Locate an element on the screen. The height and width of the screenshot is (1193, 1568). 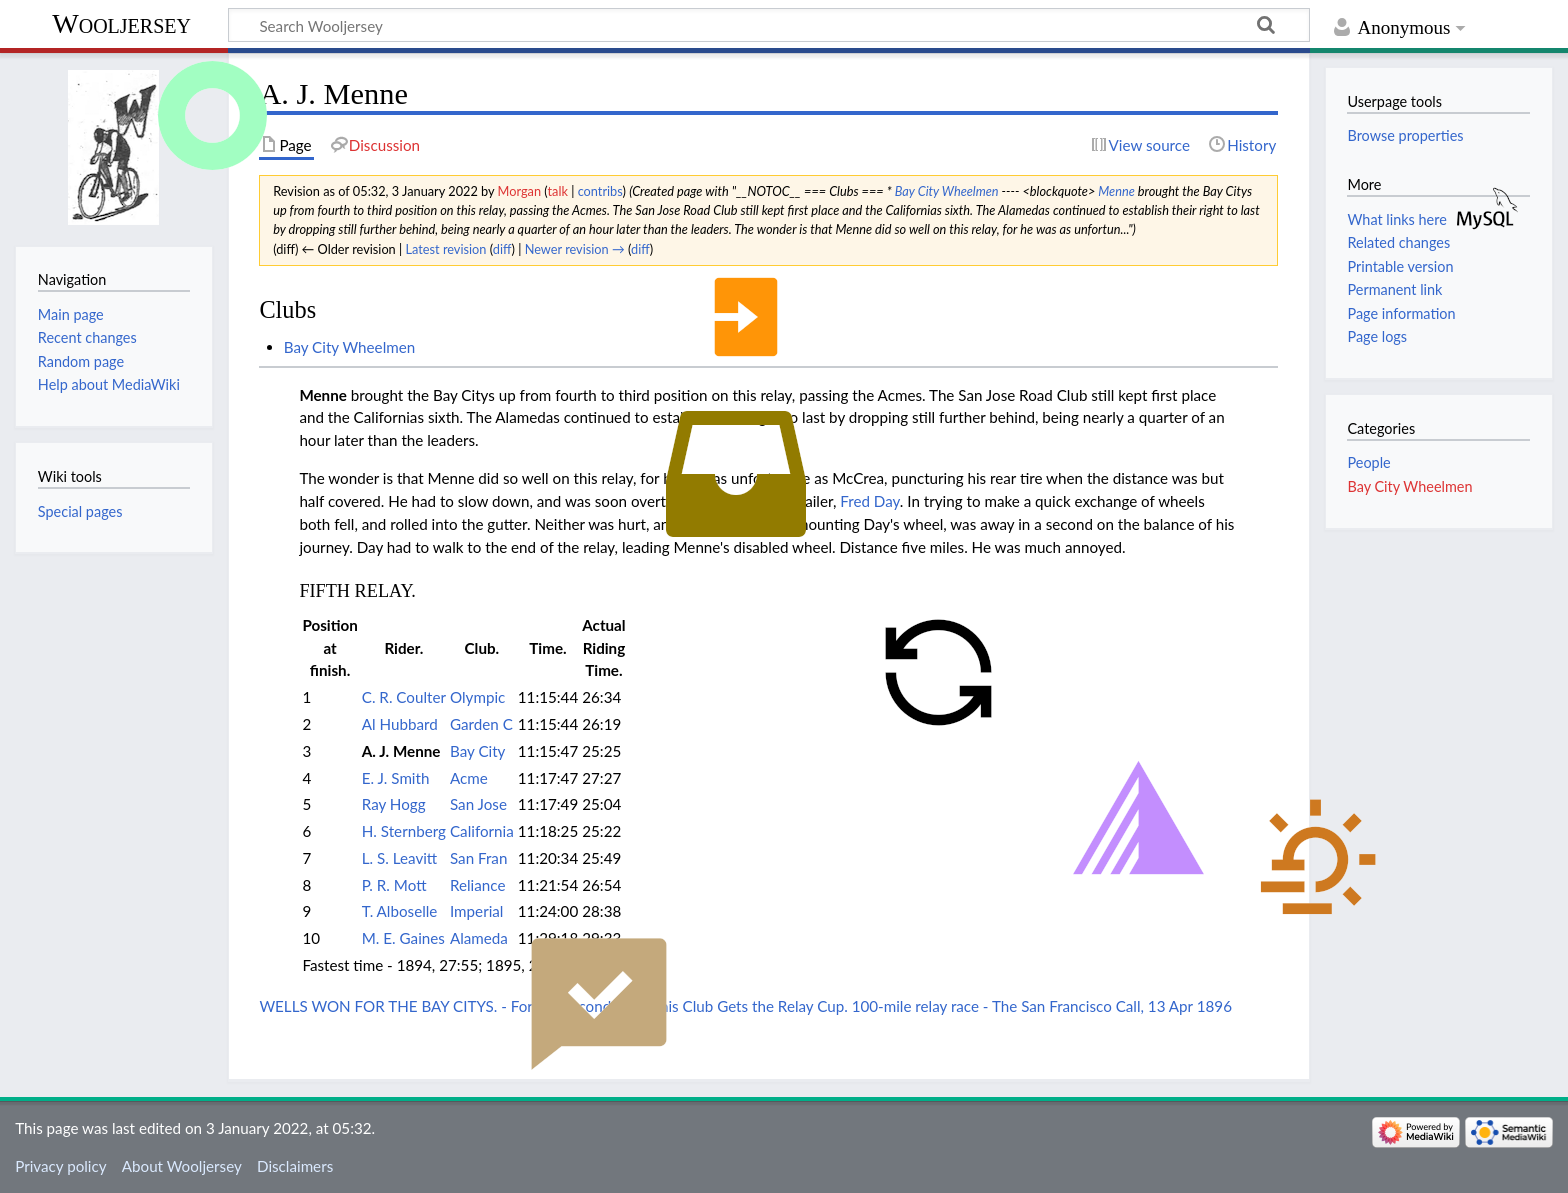
log in to your account is located at coordinates (746, 317).